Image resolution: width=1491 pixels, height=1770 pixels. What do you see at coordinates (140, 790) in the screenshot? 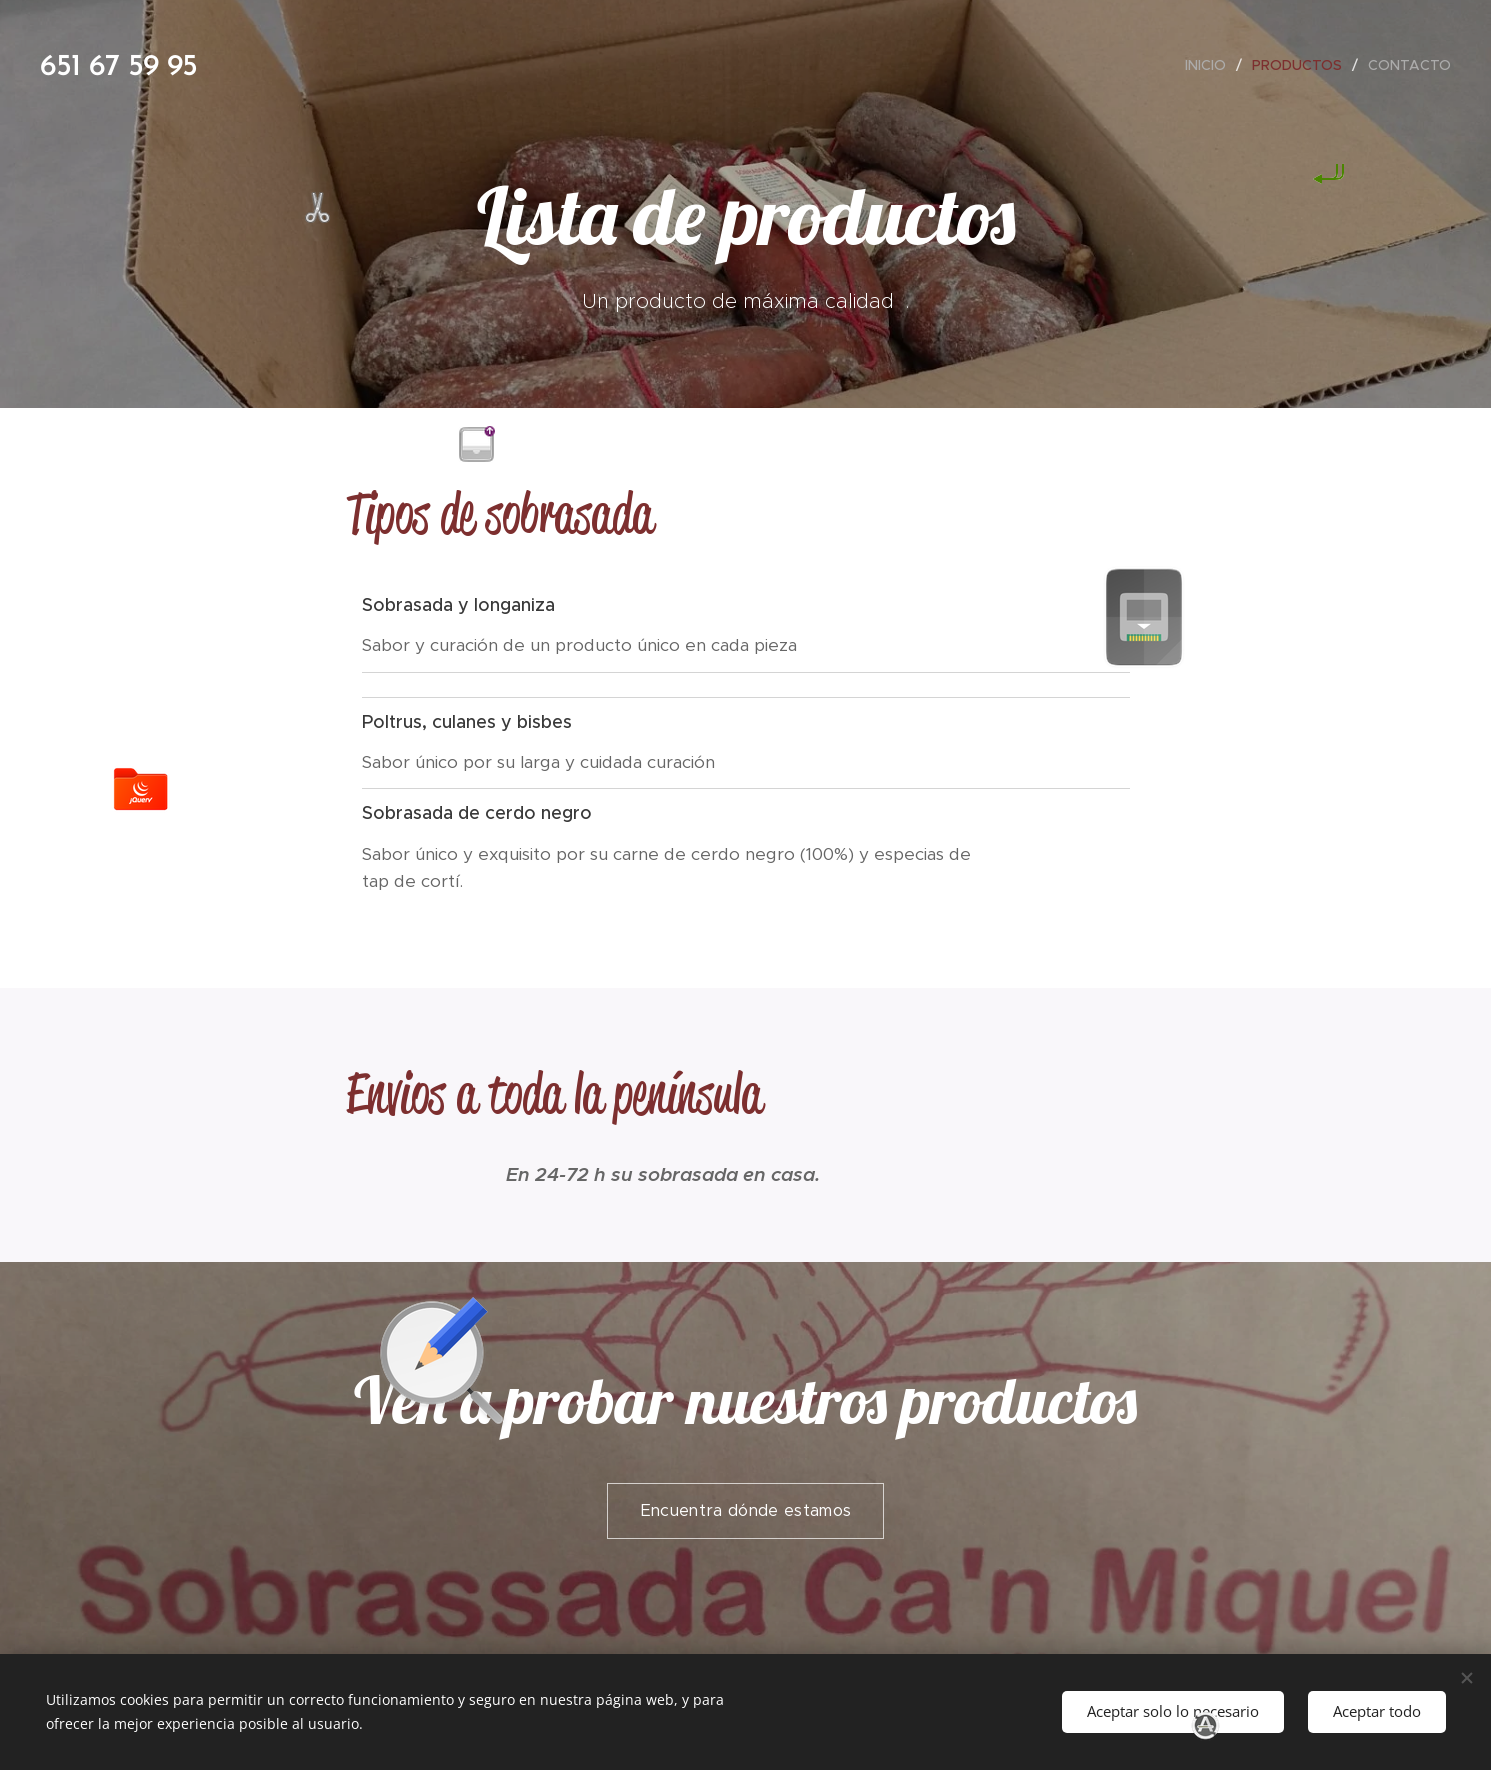
I see `folder containing jQuery library files` at bounding box center [140, 790].